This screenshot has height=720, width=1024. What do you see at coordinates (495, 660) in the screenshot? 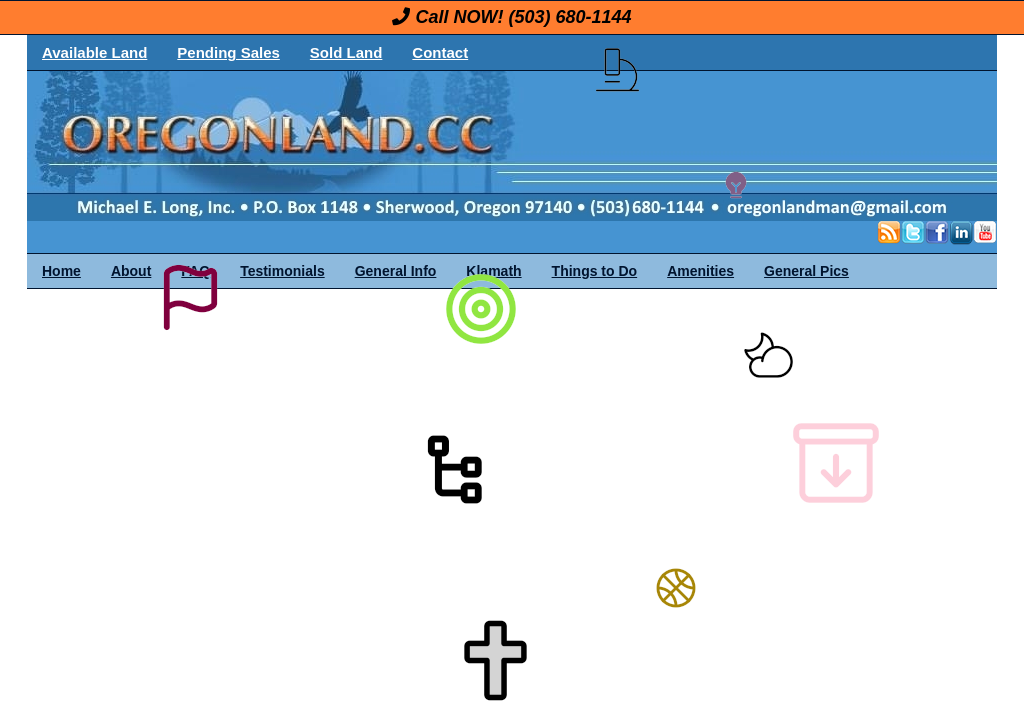
I see `indicates a religious or faith-based feature` at bounding box center [495, 660].